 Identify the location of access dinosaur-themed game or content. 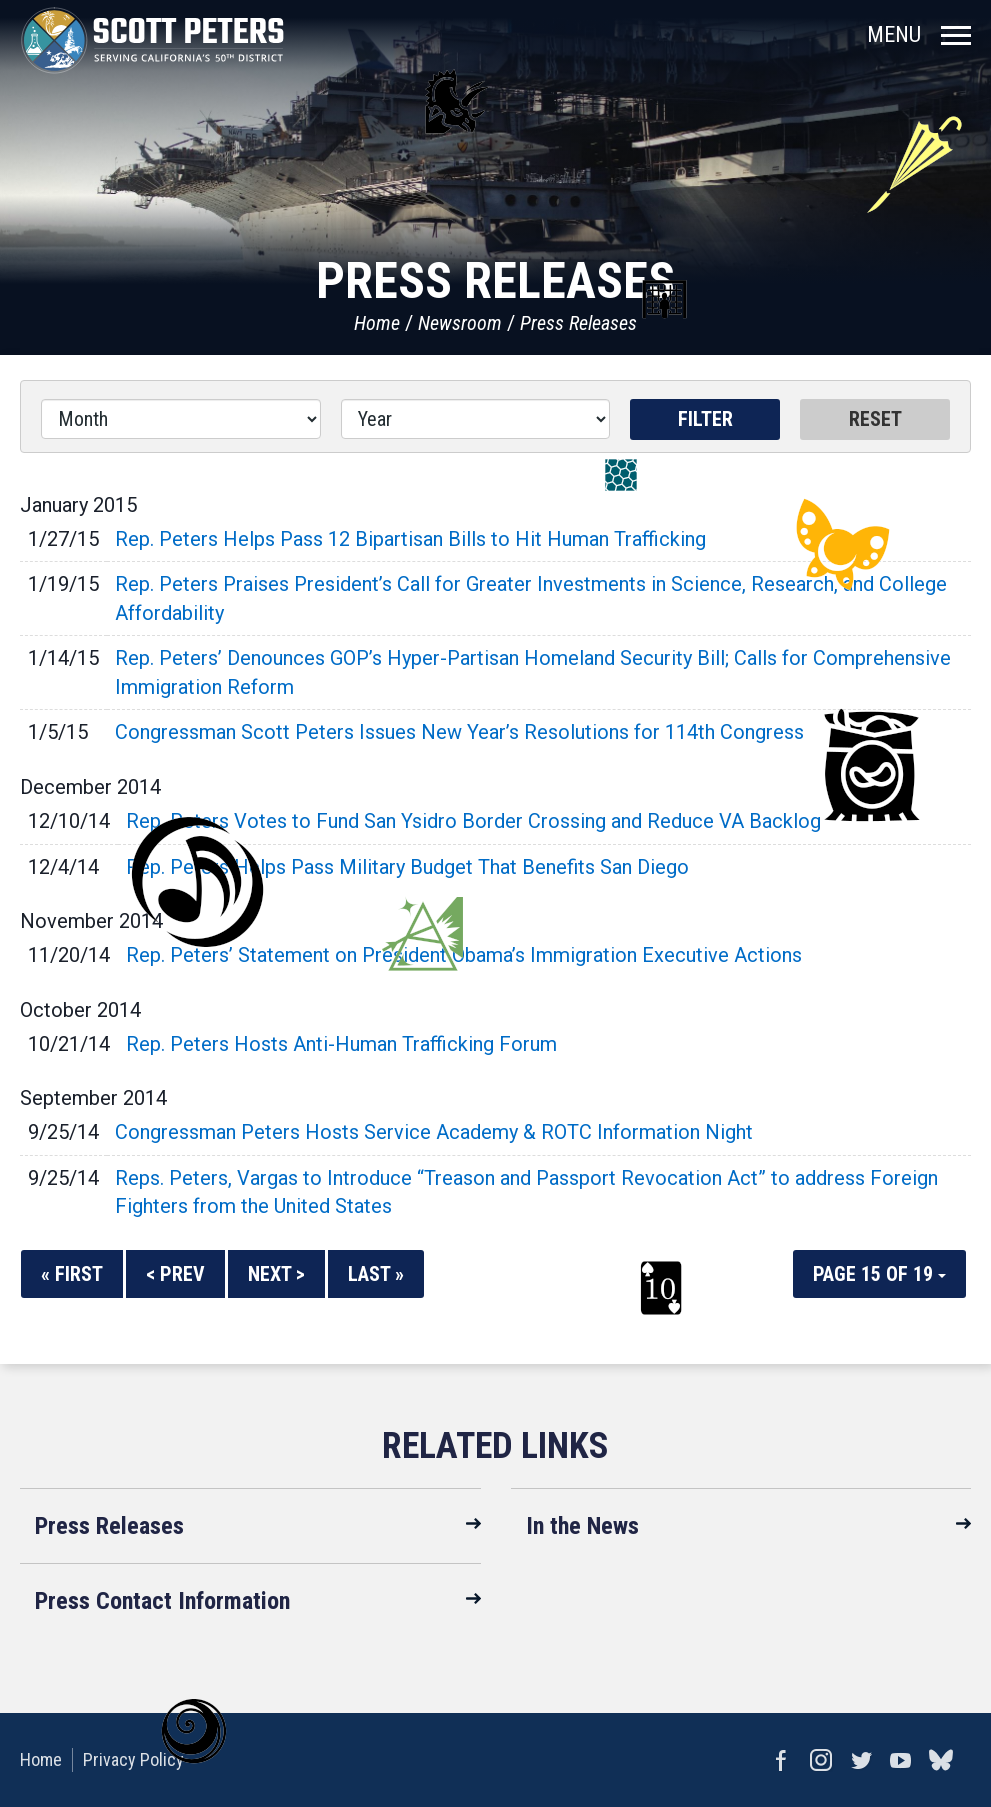
(458, 101).